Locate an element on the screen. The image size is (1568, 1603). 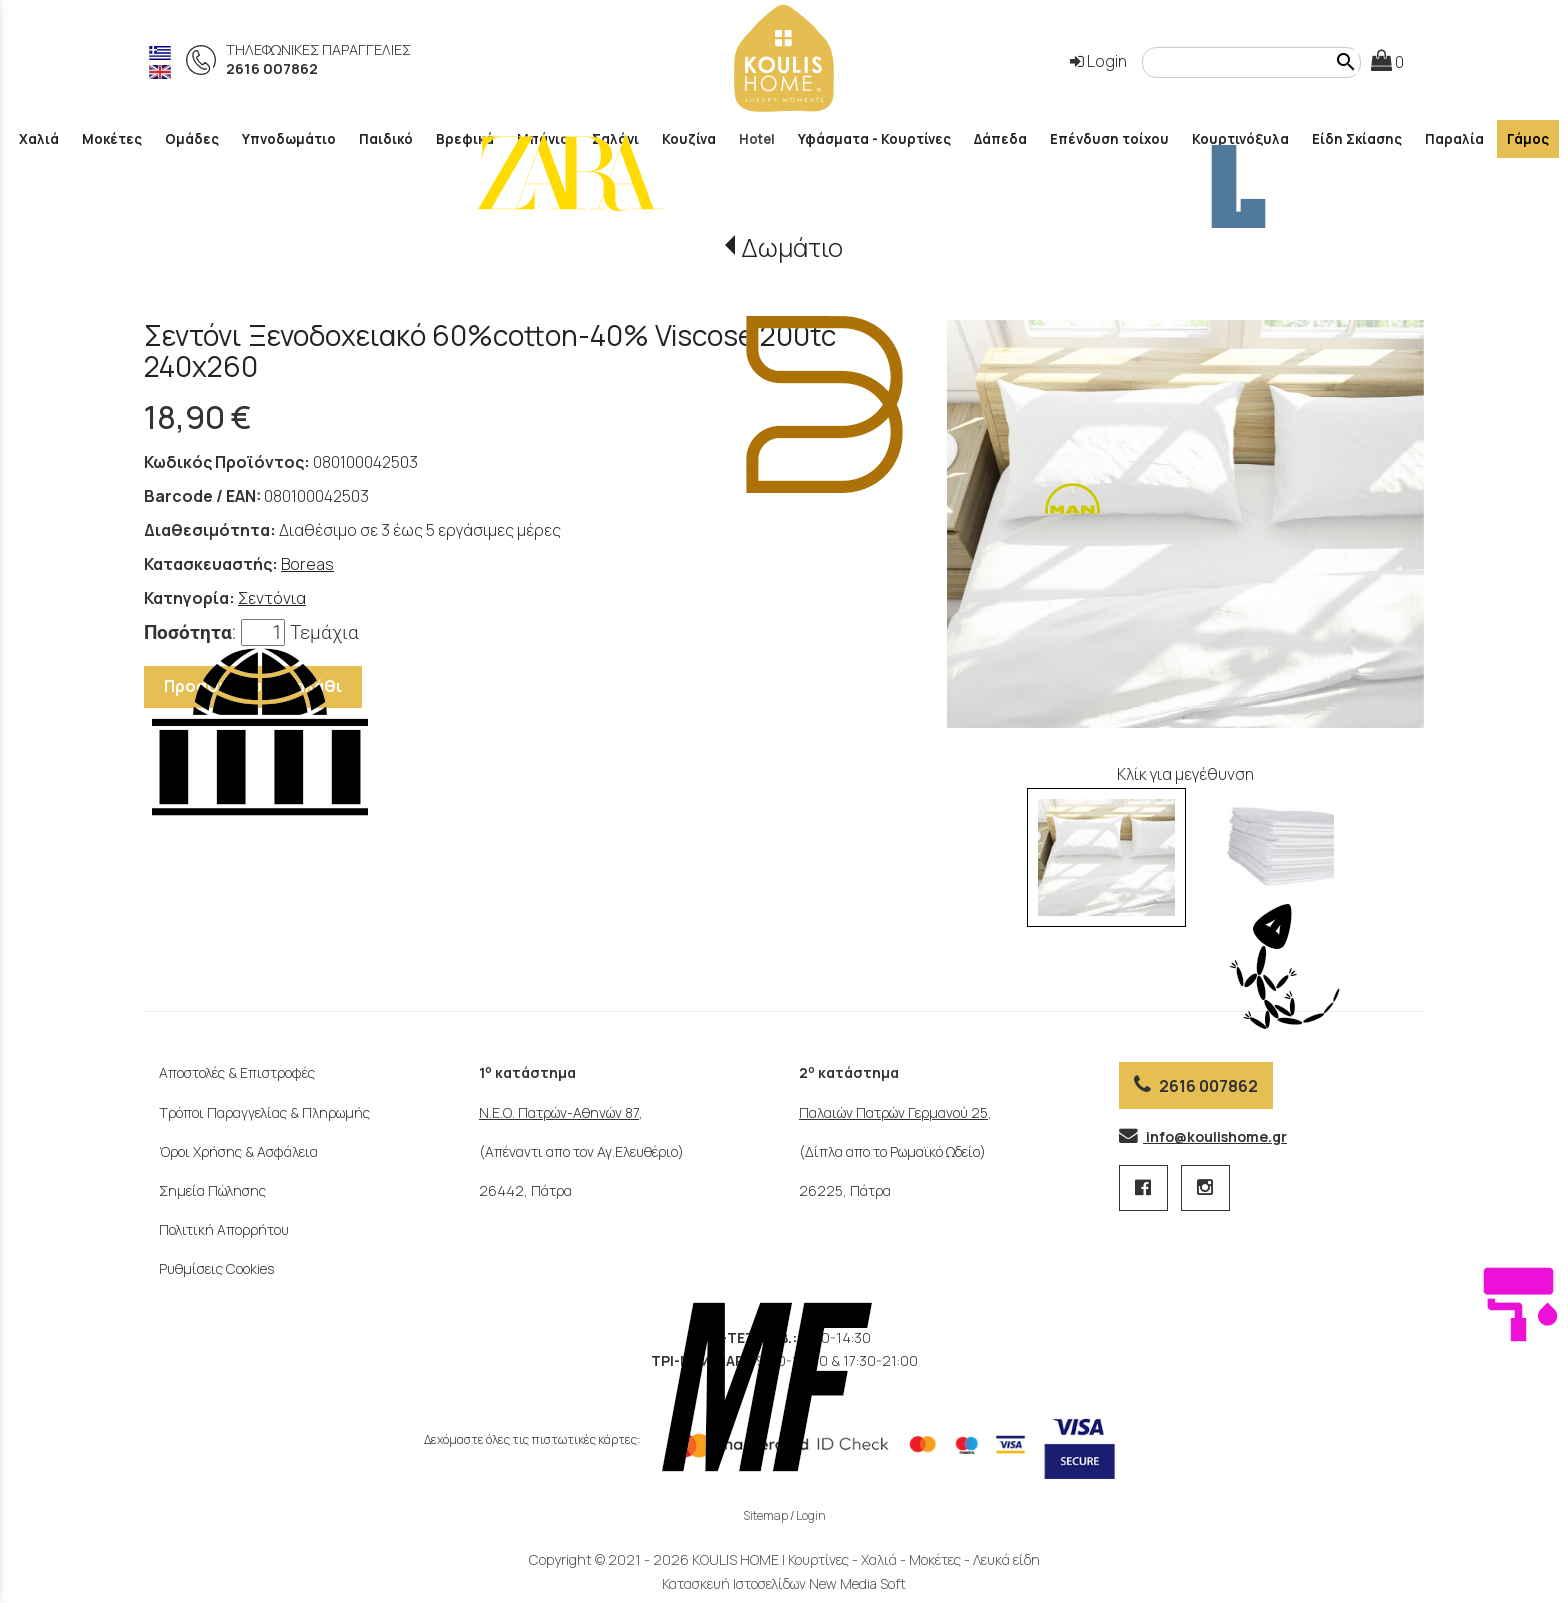
visit the Zara website or app is located at coordinates (570, 172).